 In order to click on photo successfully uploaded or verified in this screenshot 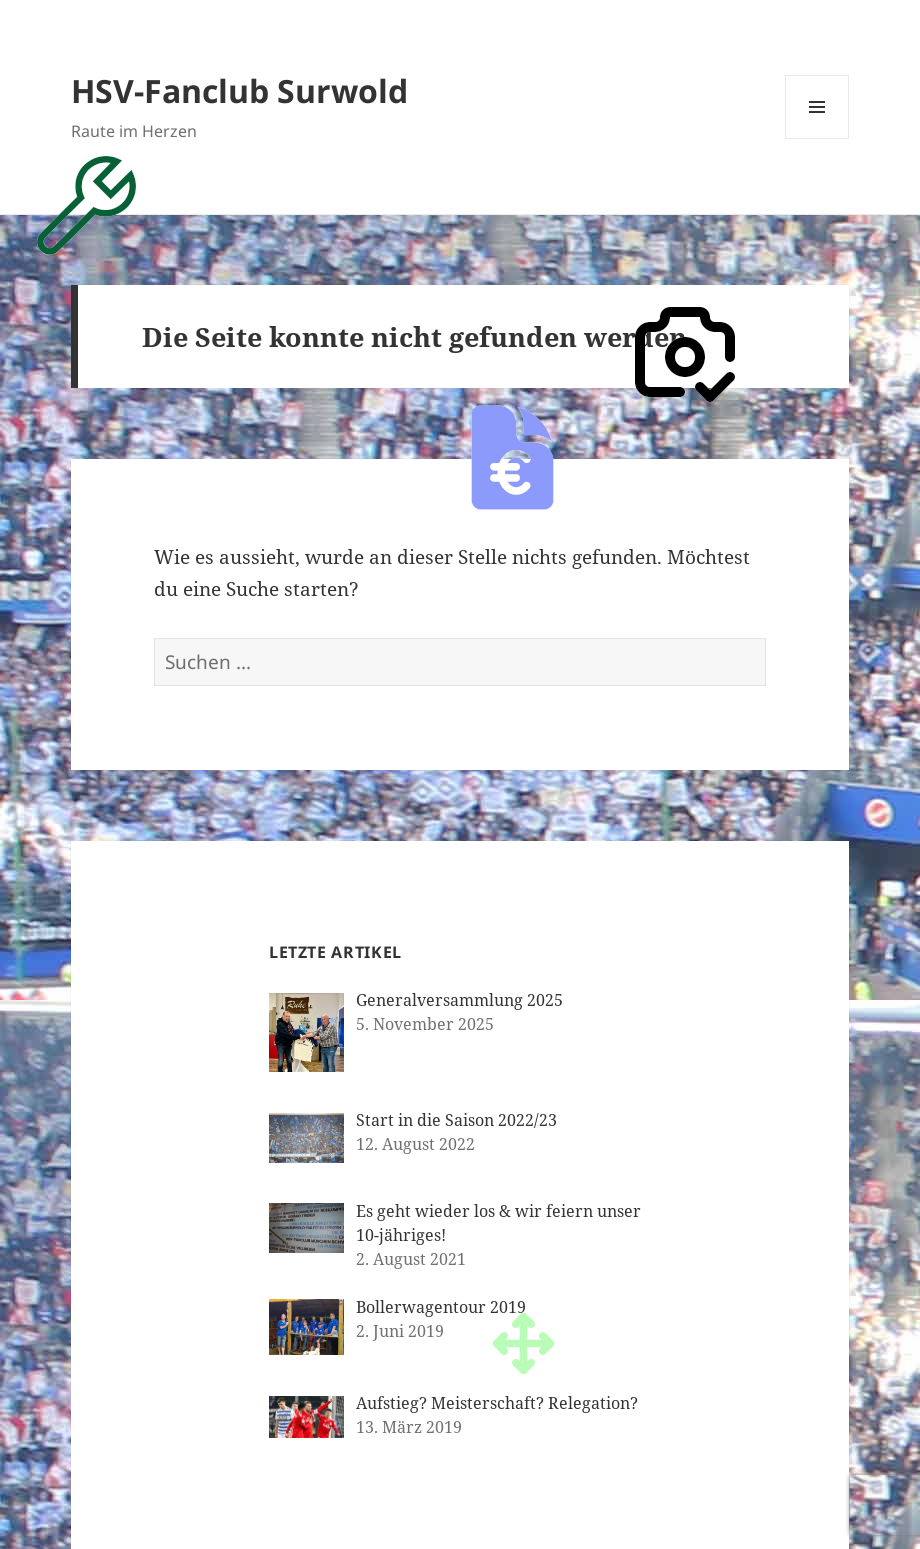, I will do `click(685, 352)`.